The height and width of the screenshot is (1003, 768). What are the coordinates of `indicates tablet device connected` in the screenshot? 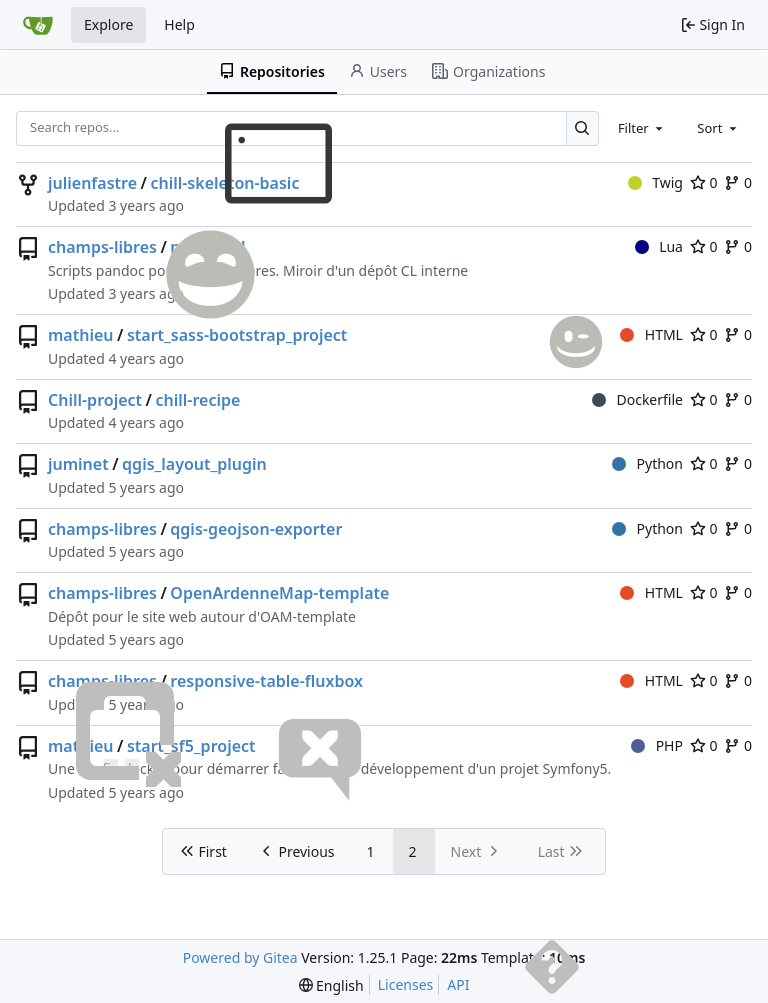 It's located at (278, 163).